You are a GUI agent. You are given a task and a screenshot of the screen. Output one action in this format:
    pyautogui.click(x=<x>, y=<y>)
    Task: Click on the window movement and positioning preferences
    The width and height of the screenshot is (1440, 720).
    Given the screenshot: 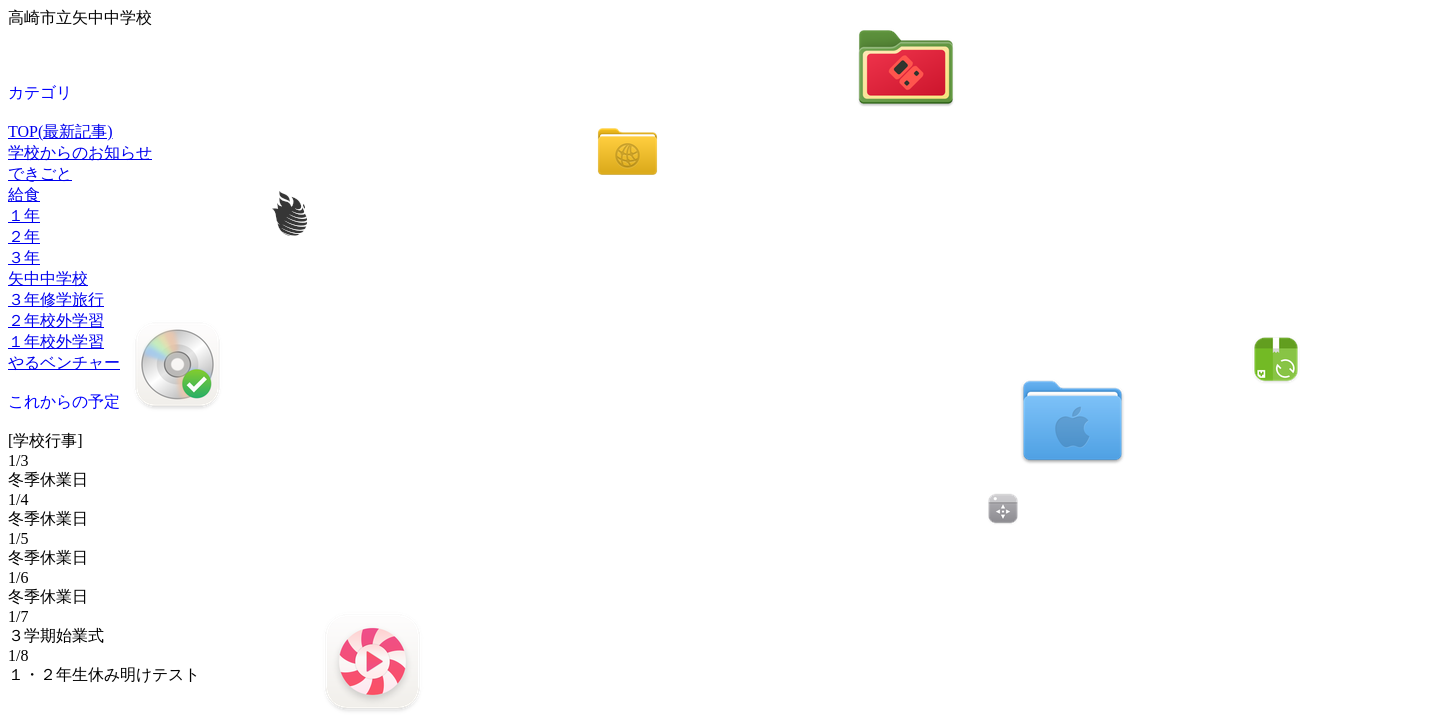 What is the action you would take?
    pyautogui.click(x=1003, y=509)
    